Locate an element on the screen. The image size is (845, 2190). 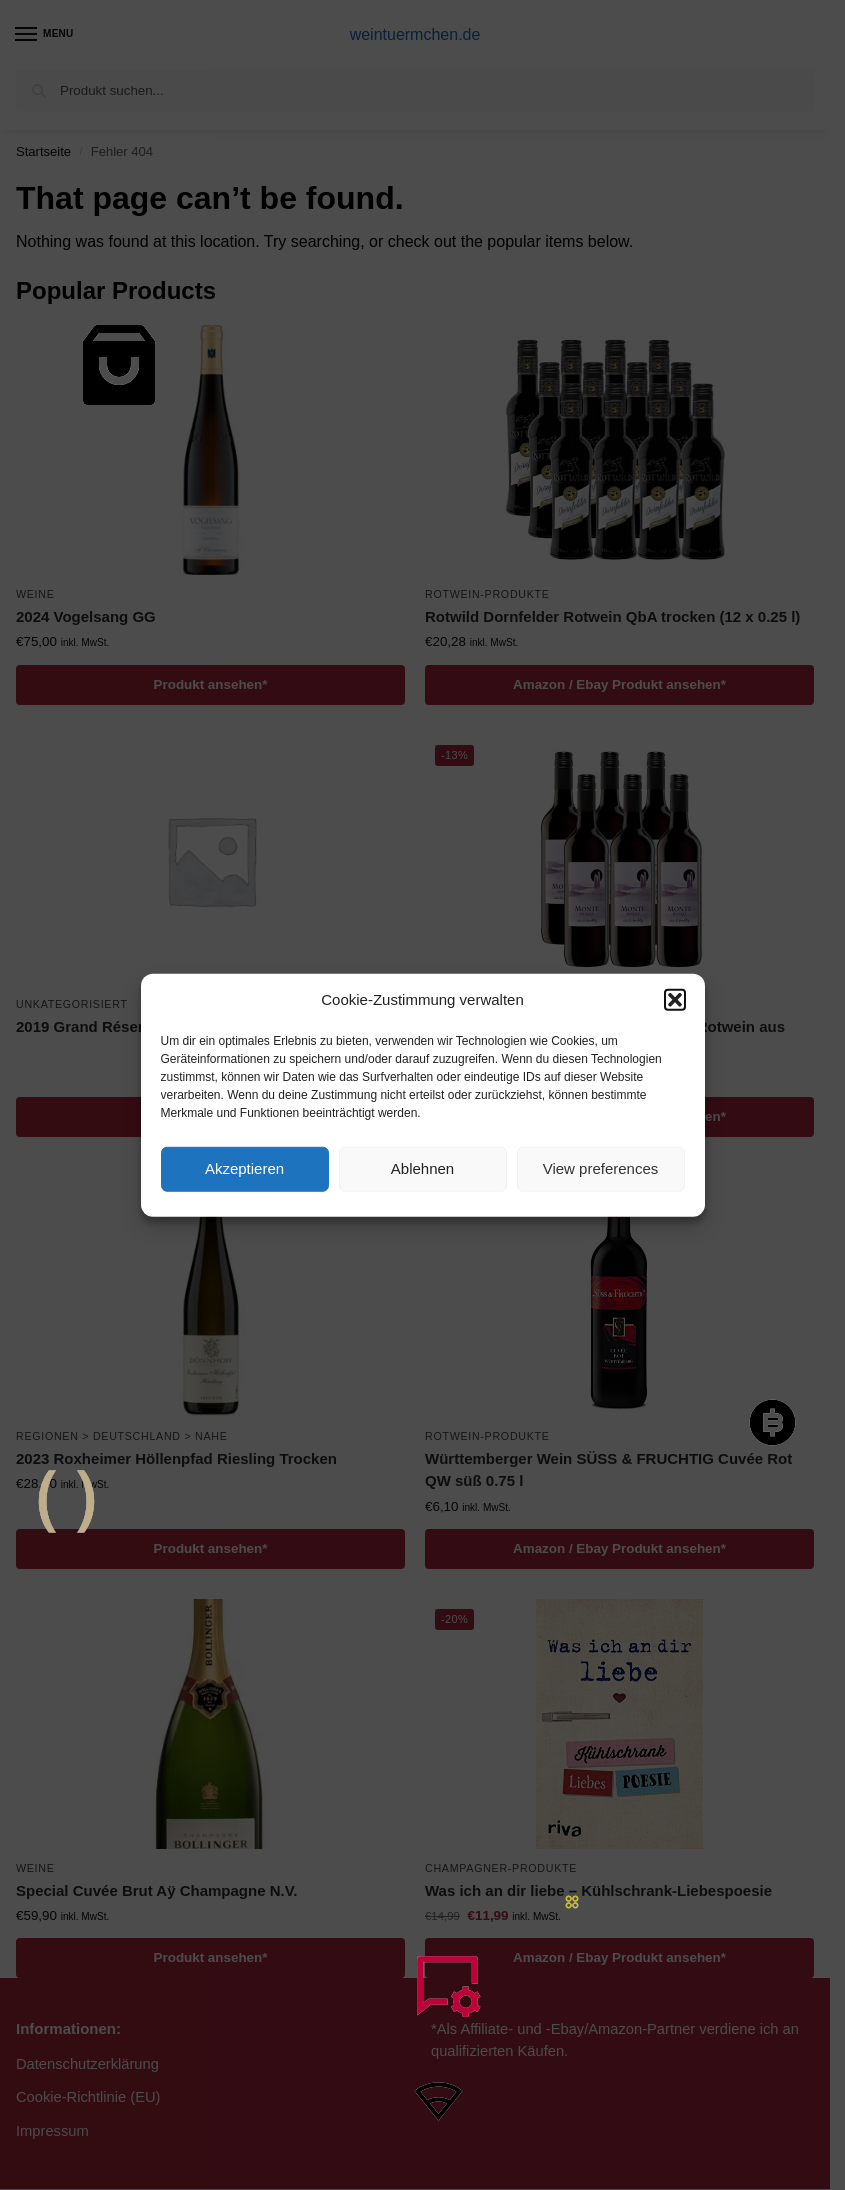
bitcoin or cryptocurrency indicator is located at coordinates (772, 1422).